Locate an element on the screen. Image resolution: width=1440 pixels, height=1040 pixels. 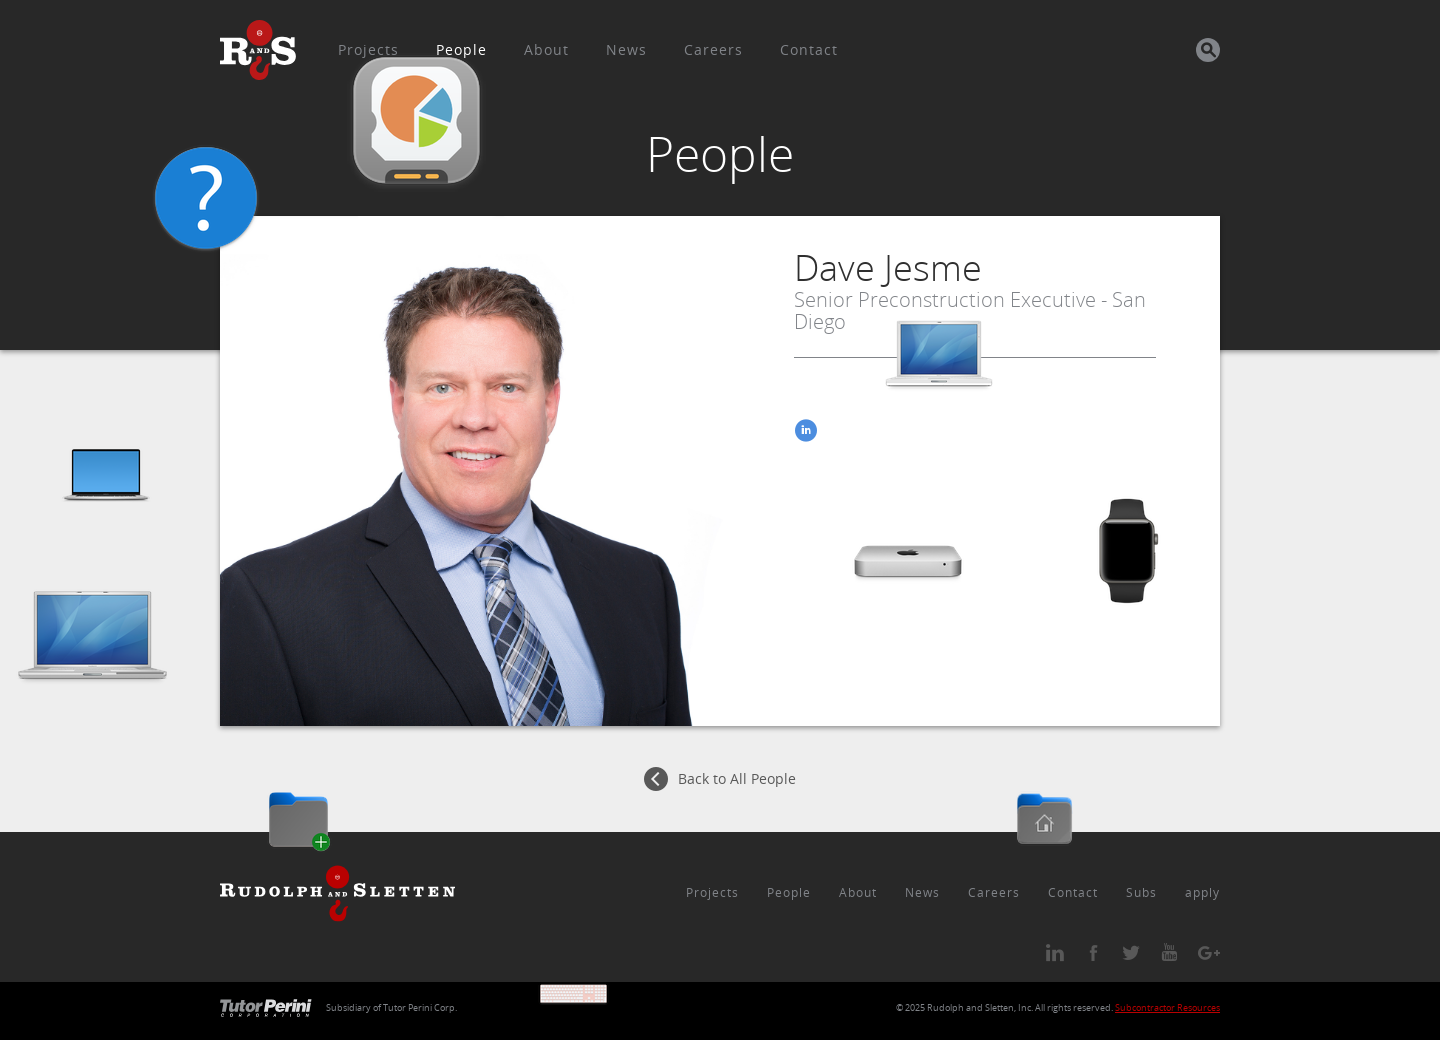
access your home folder is located at coordinates (1044, 818).